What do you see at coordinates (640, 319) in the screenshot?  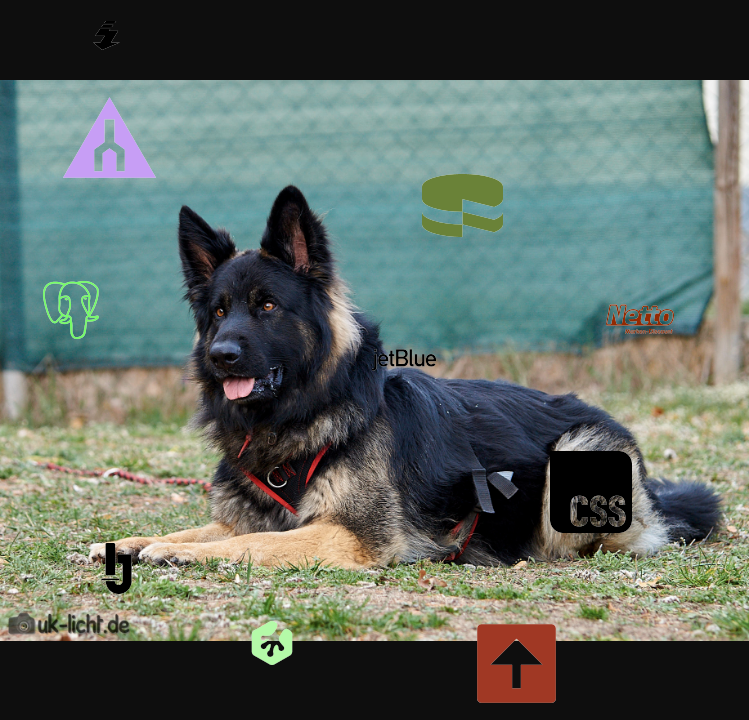 I see `open the Netto Marken-Discount app` at bounding box center [640, 319].